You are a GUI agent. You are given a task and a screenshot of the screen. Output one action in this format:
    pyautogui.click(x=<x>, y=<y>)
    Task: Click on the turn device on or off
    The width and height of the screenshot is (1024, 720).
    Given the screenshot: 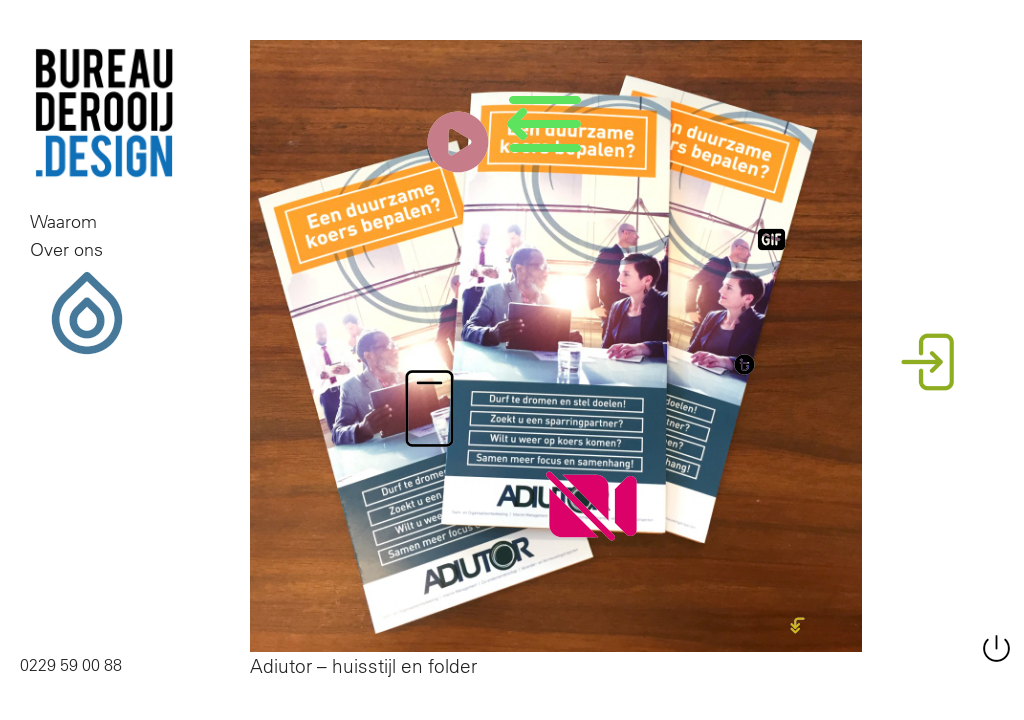 What is the action you would take?
    pyautogui.click(x=996, y=648)
    